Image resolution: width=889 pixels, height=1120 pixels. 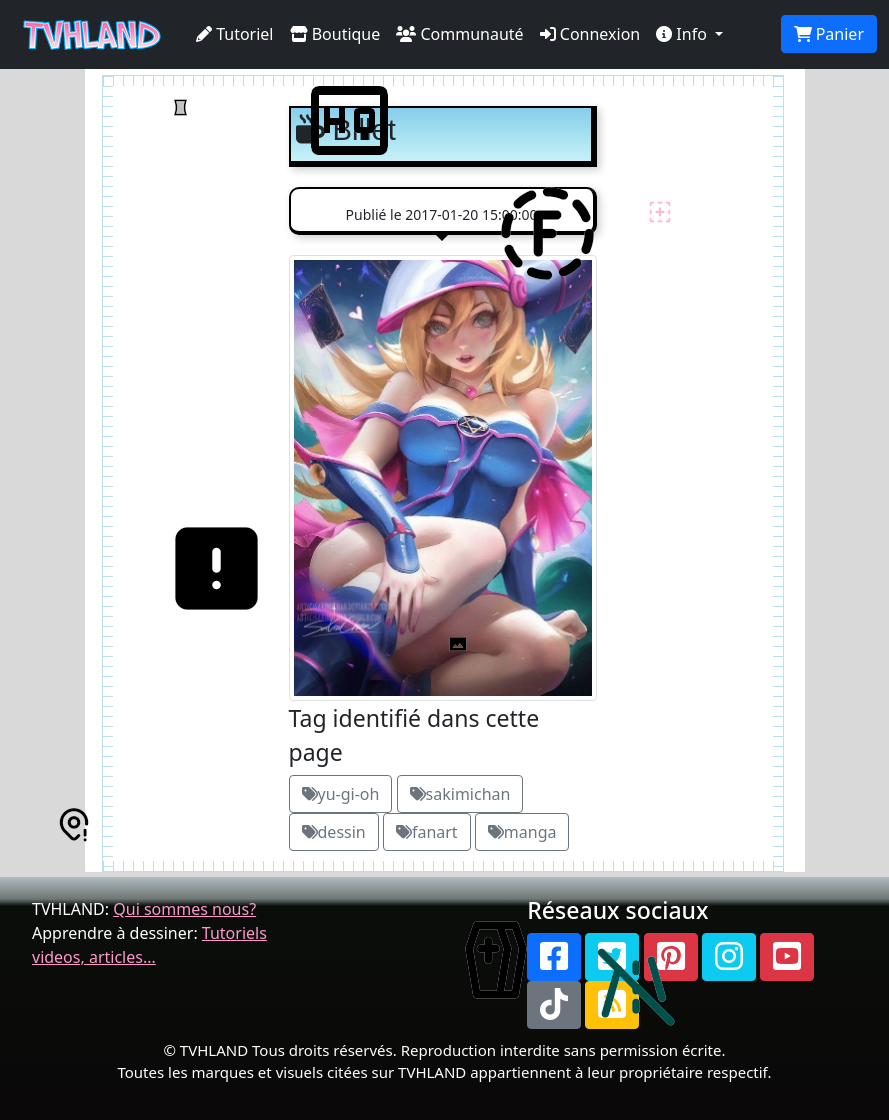 What do you see at coordinates (349, 120) in the screenshot?
I see `indicates high quality media or streaming option` at bounding box center [349, 120].